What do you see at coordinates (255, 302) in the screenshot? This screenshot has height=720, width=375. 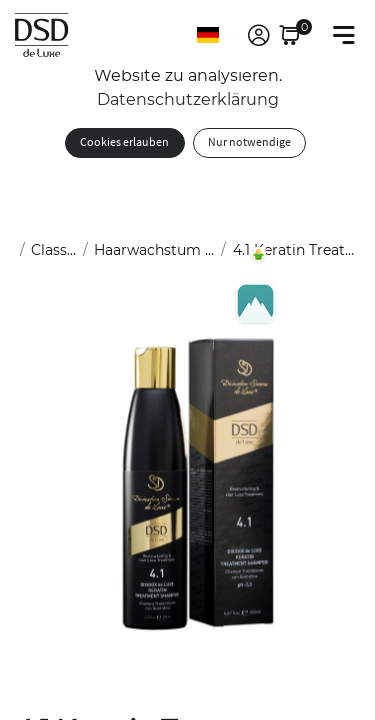 I see `open nordpass password manager` at bounding box center [255, 302].